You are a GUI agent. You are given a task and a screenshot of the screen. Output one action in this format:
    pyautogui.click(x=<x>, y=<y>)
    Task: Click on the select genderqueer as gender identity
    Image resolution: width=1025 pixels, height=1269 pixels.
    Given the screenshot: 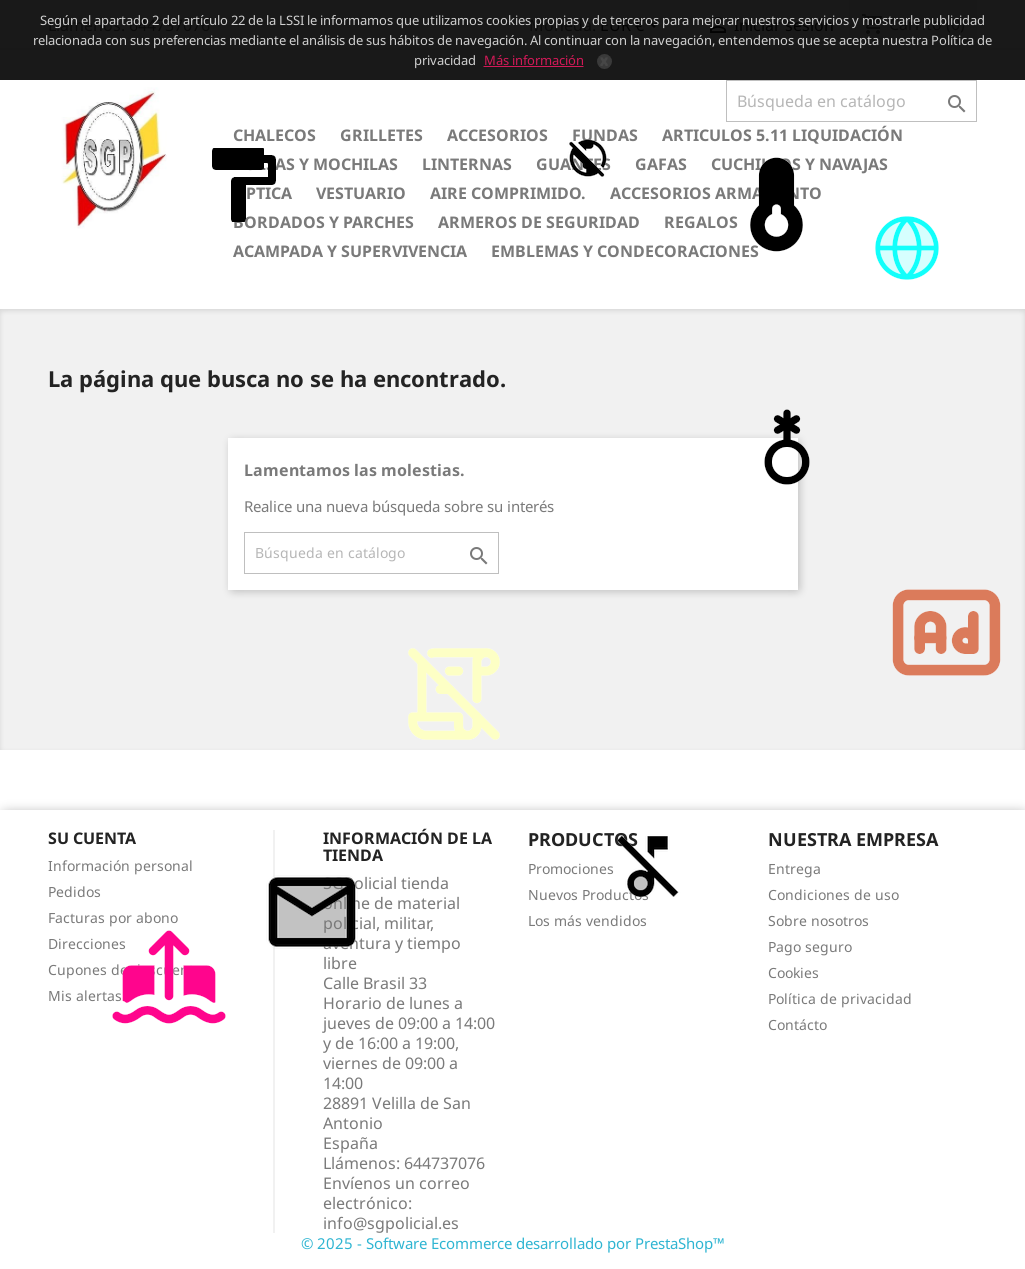 What is the action you would take?
    pyautogui.click(x=787, y=447)
    